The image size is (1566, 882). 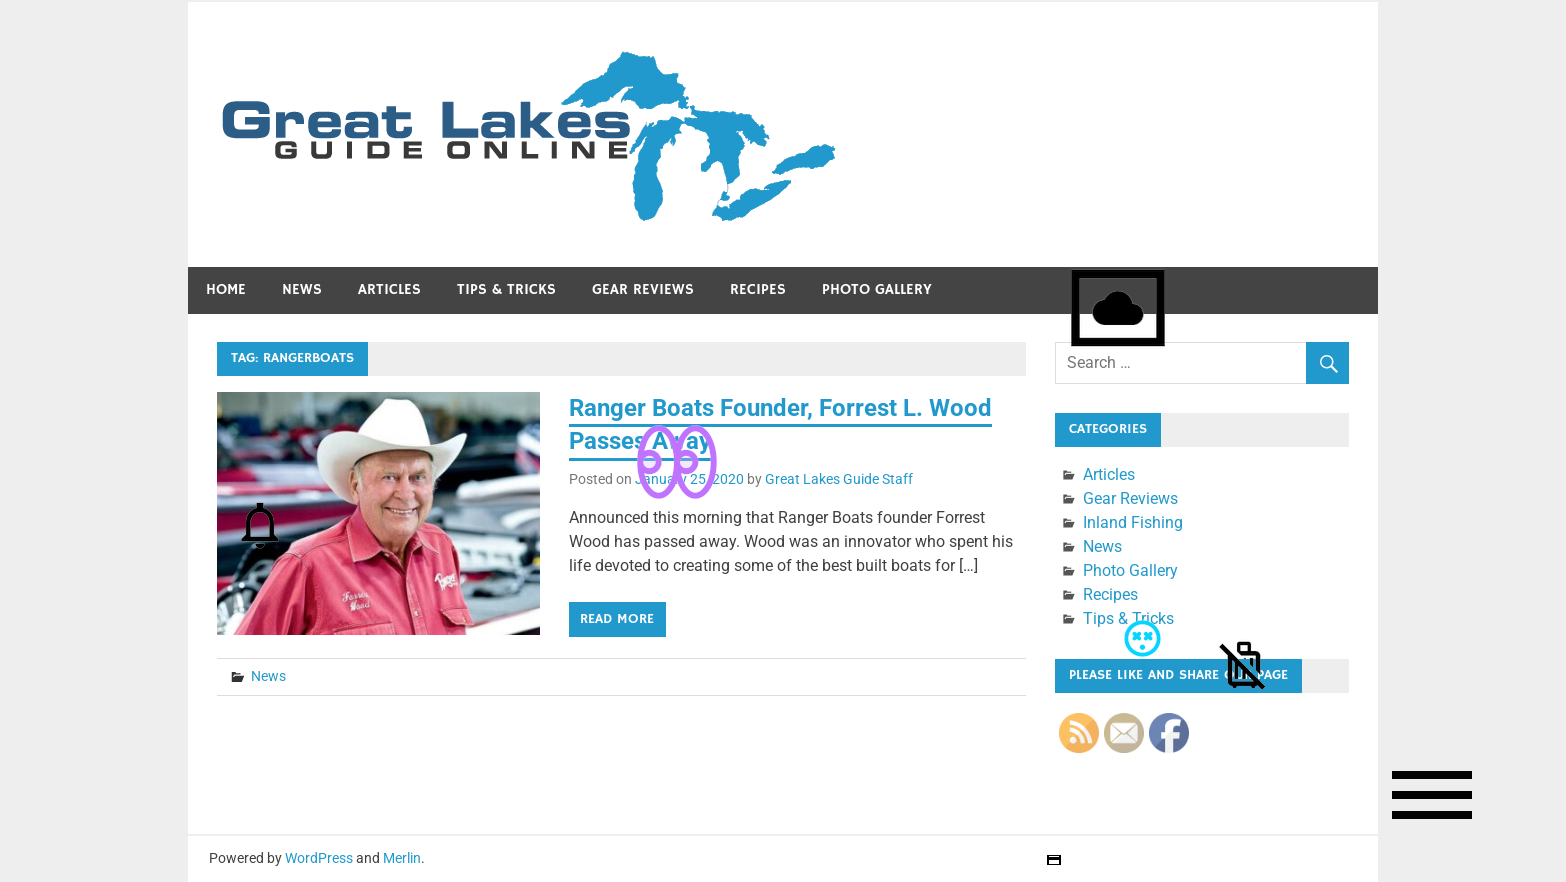 What do you see at coordinates (677, 462) in the screenshot?
I see `view who has seen your content` at bounding box center [677, 462].